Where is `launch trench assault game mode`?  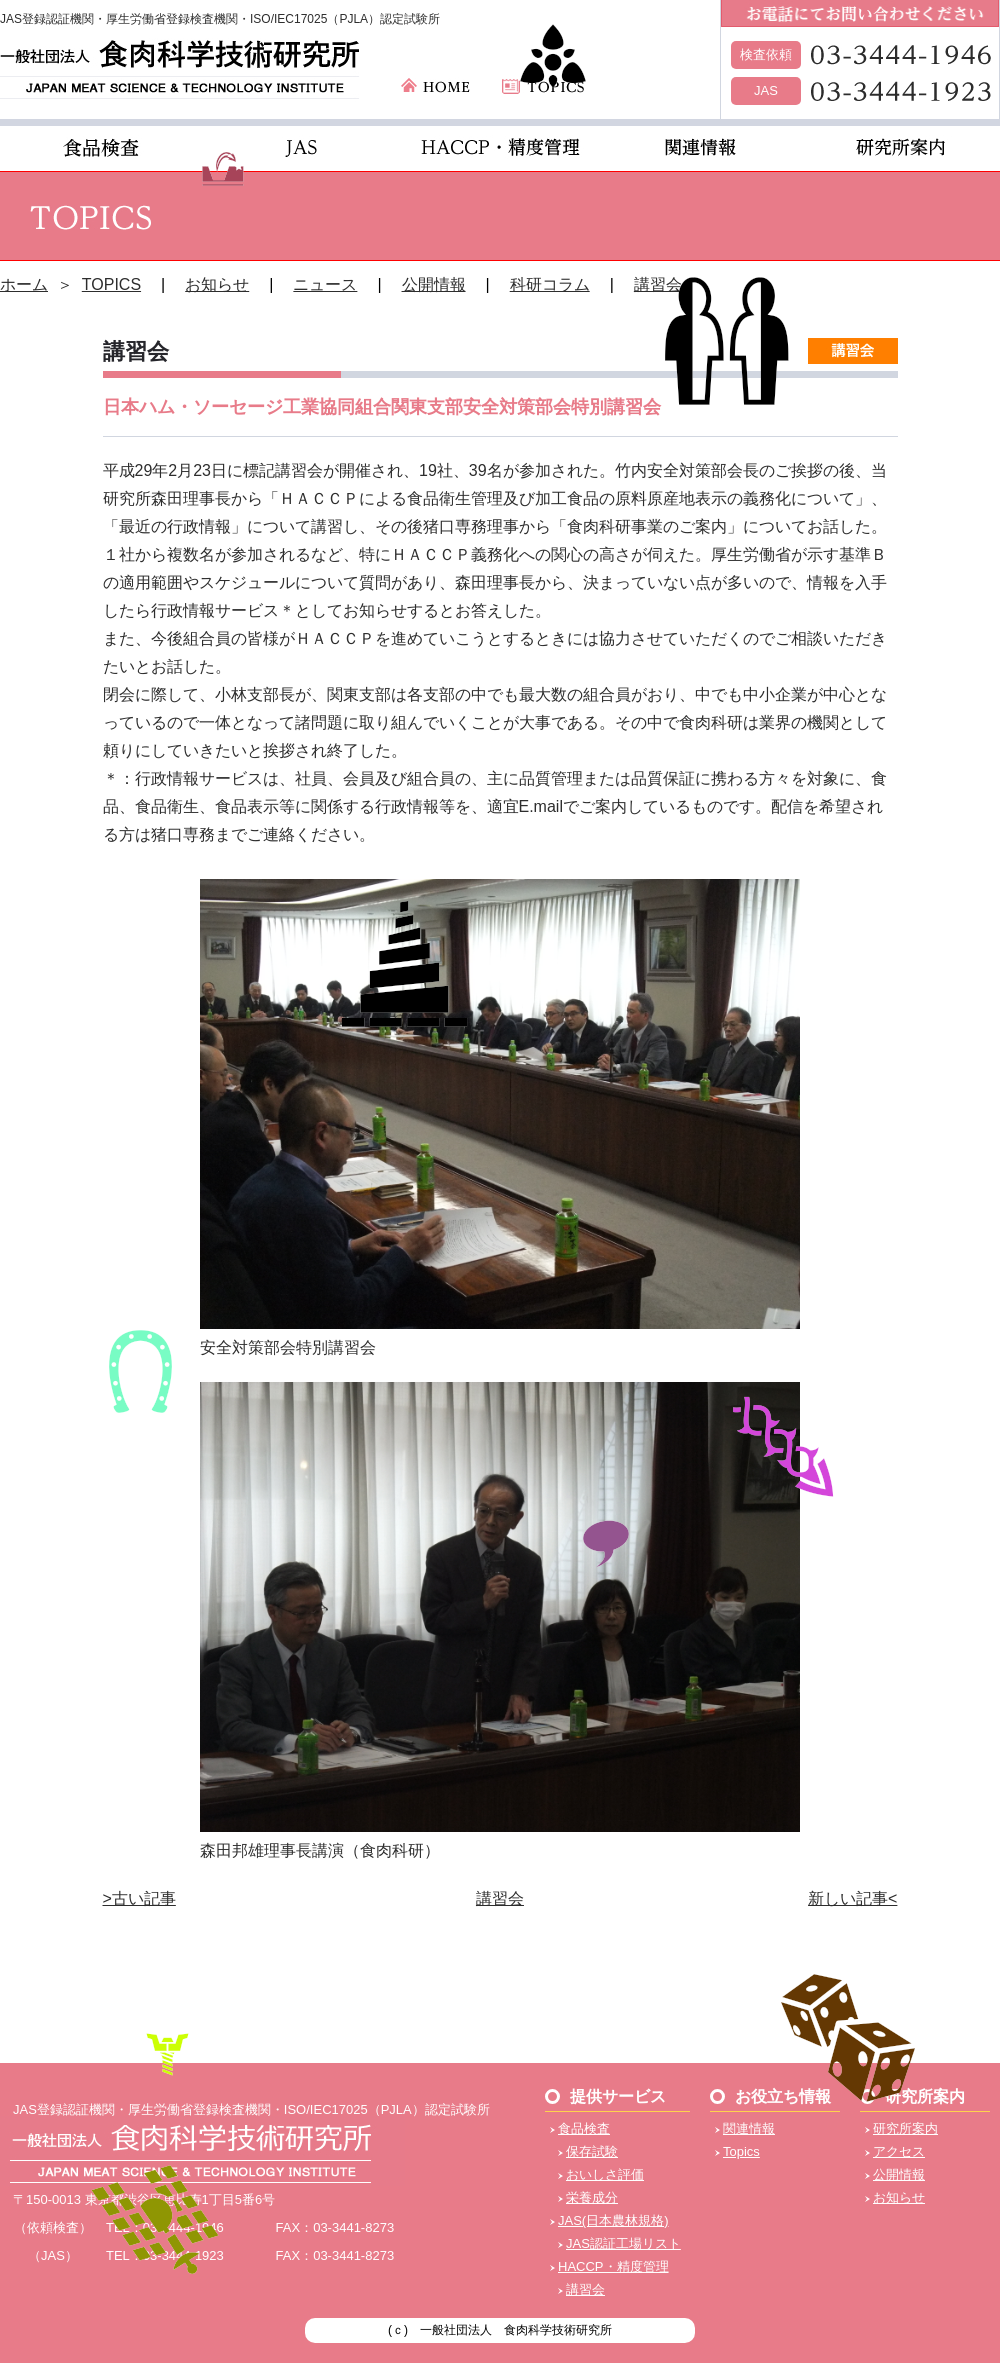
launch trench assault game mode is located at coordinates (222, 165).